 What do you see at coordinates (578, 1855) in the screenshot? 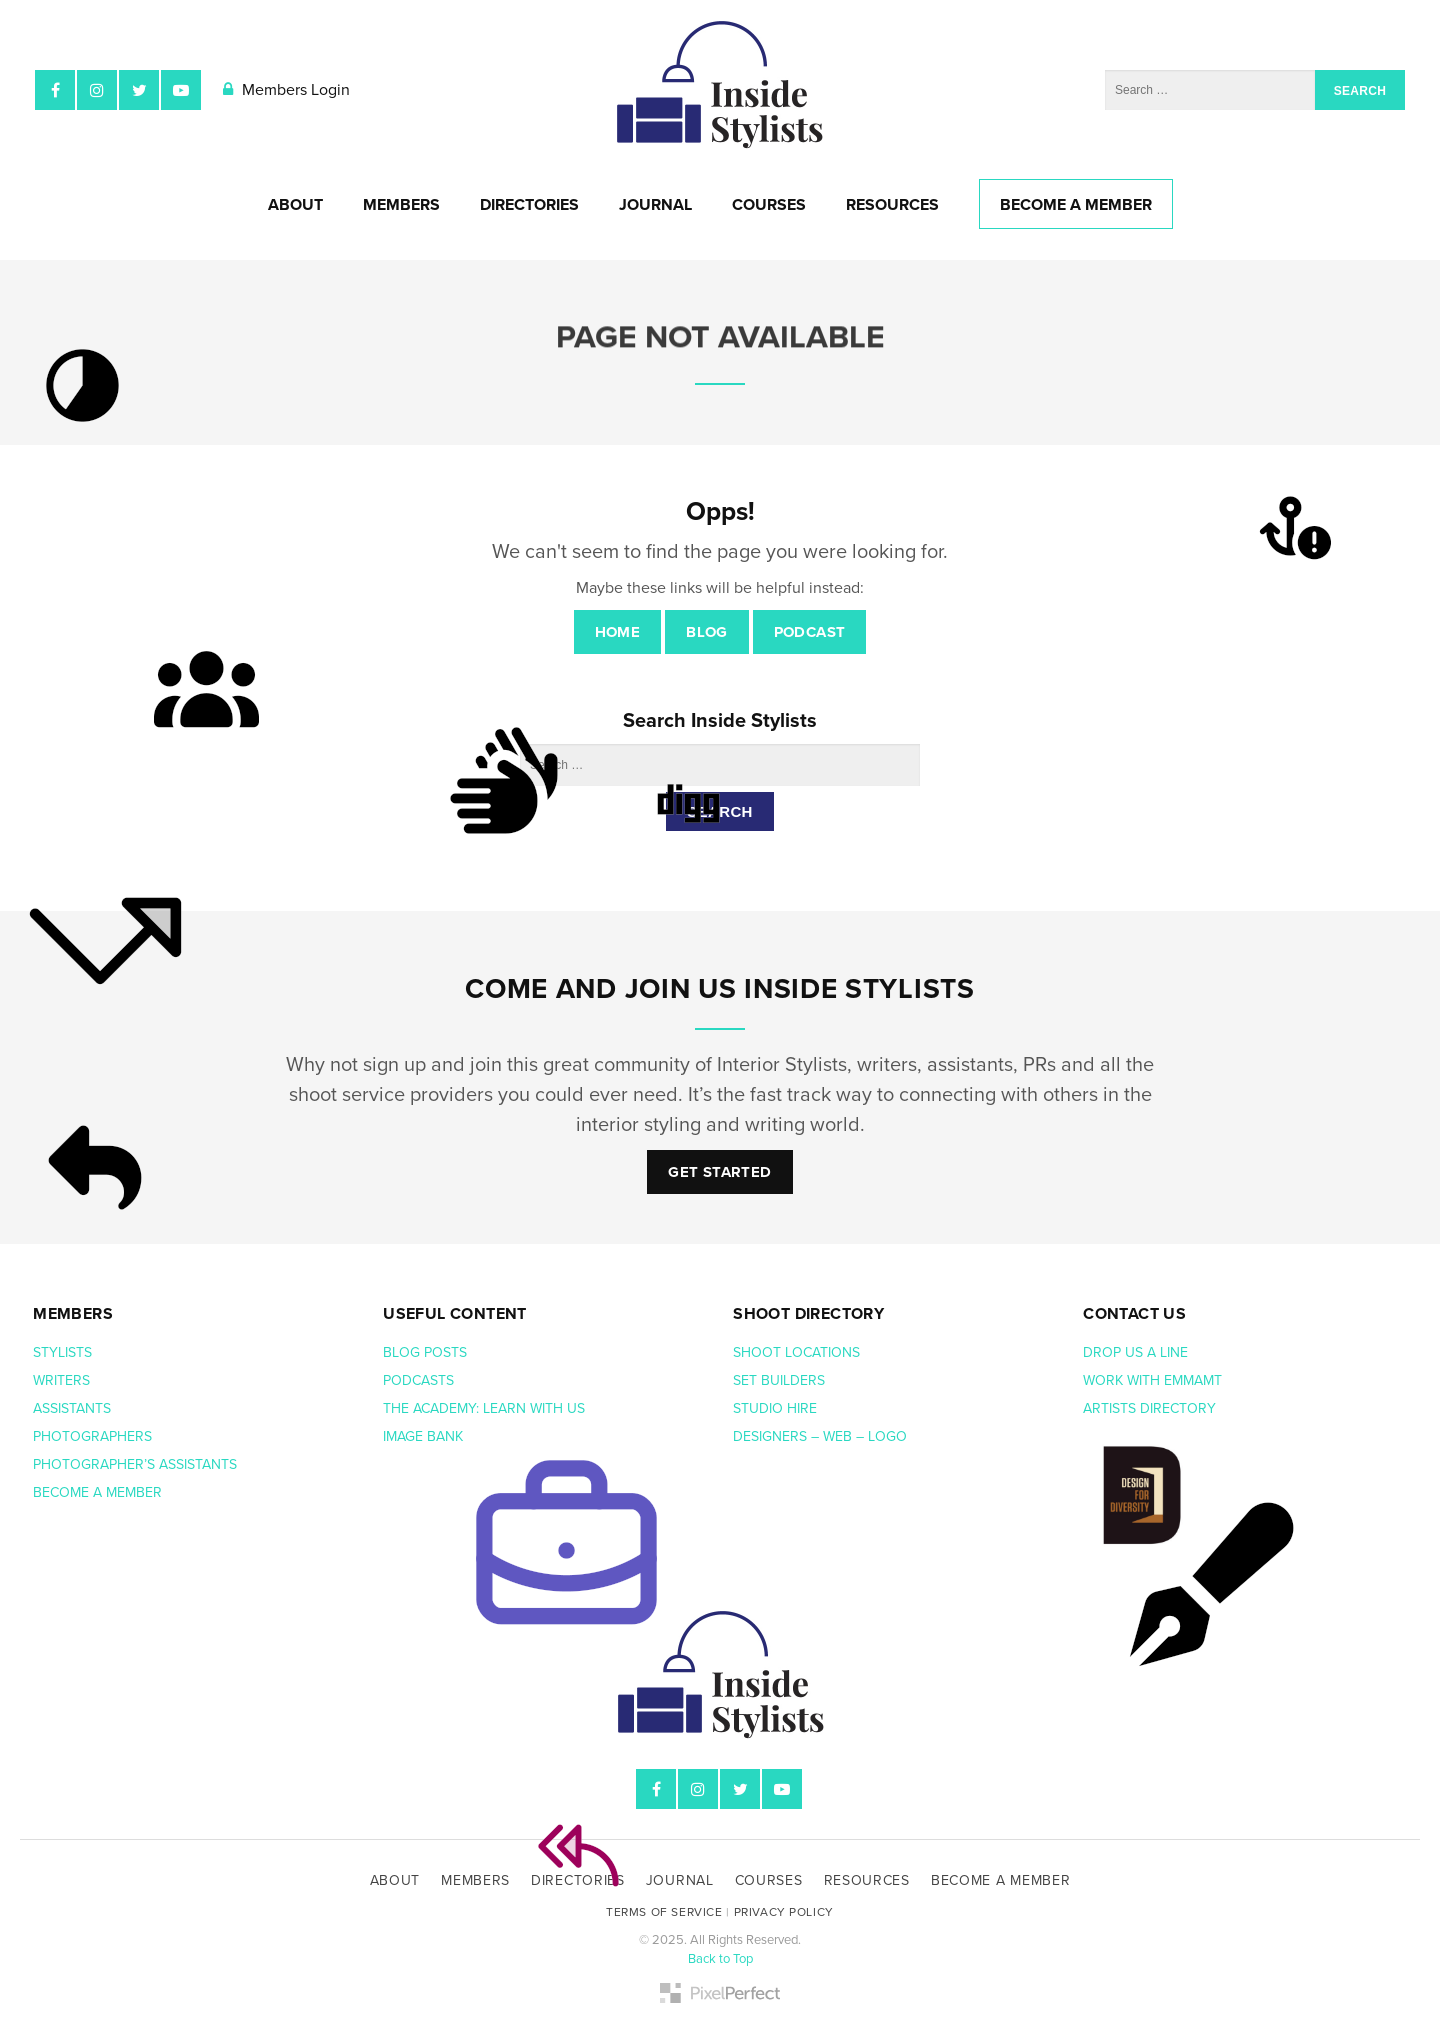
I see `reply all to a message or email` at bounding box center [578, 1855].